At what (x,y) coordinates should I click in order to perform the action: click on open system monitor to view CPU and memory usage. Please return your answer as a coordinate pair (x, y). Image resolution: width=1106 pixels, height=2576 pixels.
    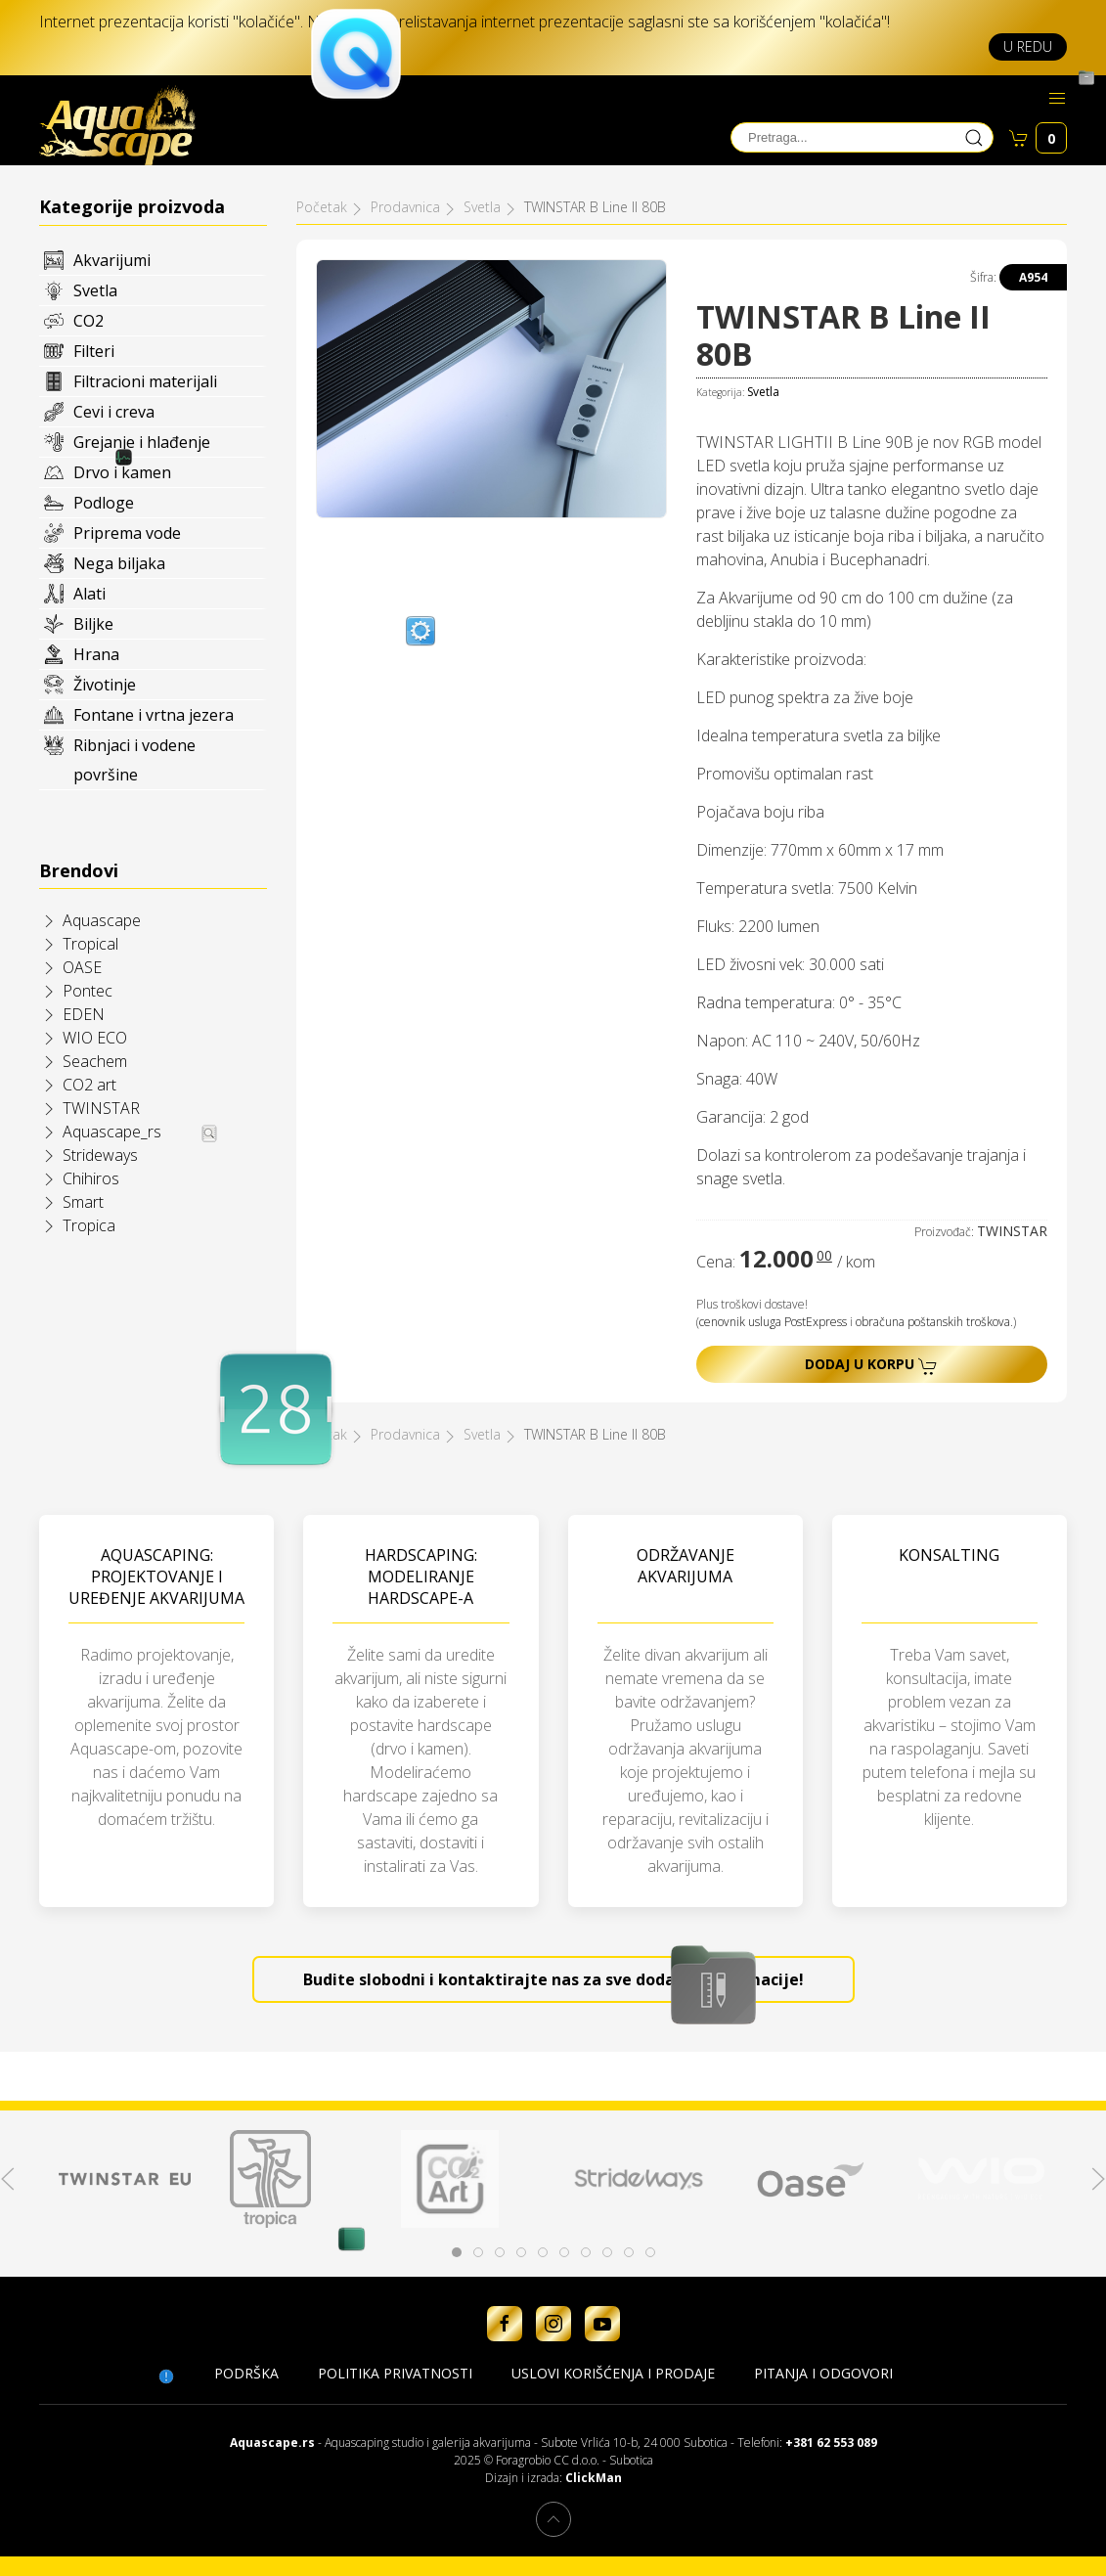
    Looking at the image, I should click on (123, 457).